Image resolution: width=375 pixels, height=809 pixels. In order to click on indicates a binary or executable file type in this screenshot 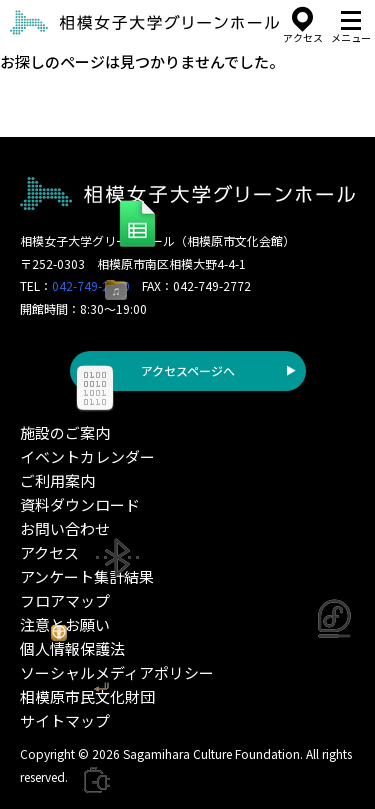, I will do `click(95, 388)`.